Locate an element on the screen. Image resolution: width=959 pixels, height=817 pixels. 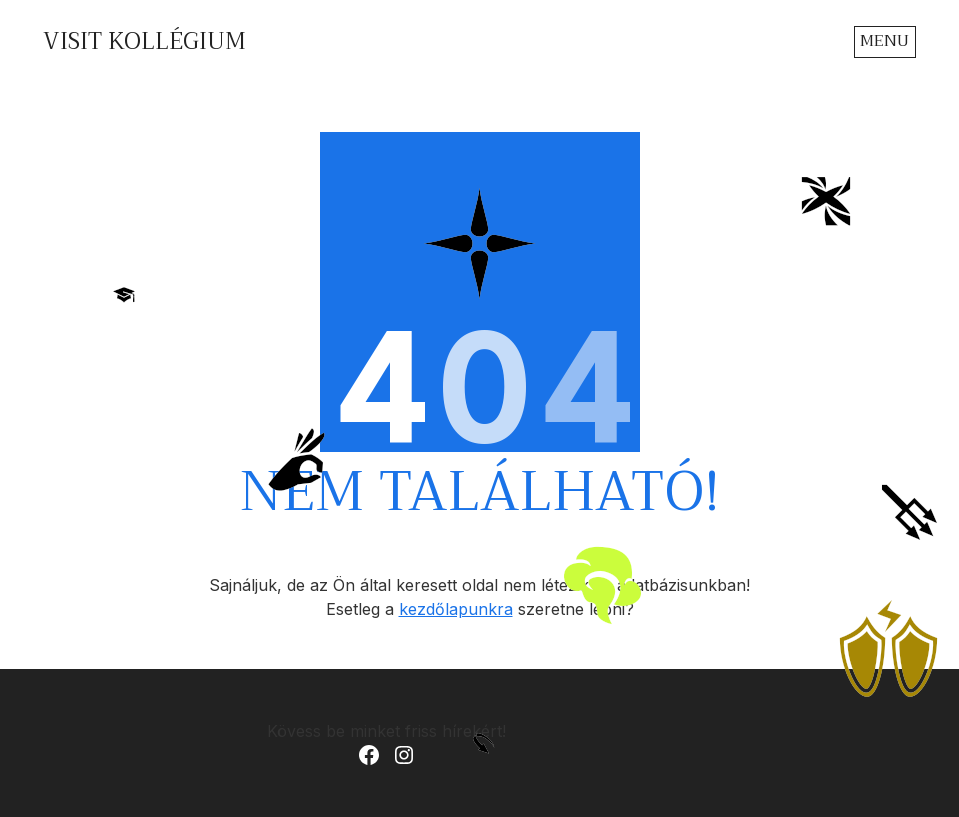
access education or learning features is located at coordinates (124, 295).